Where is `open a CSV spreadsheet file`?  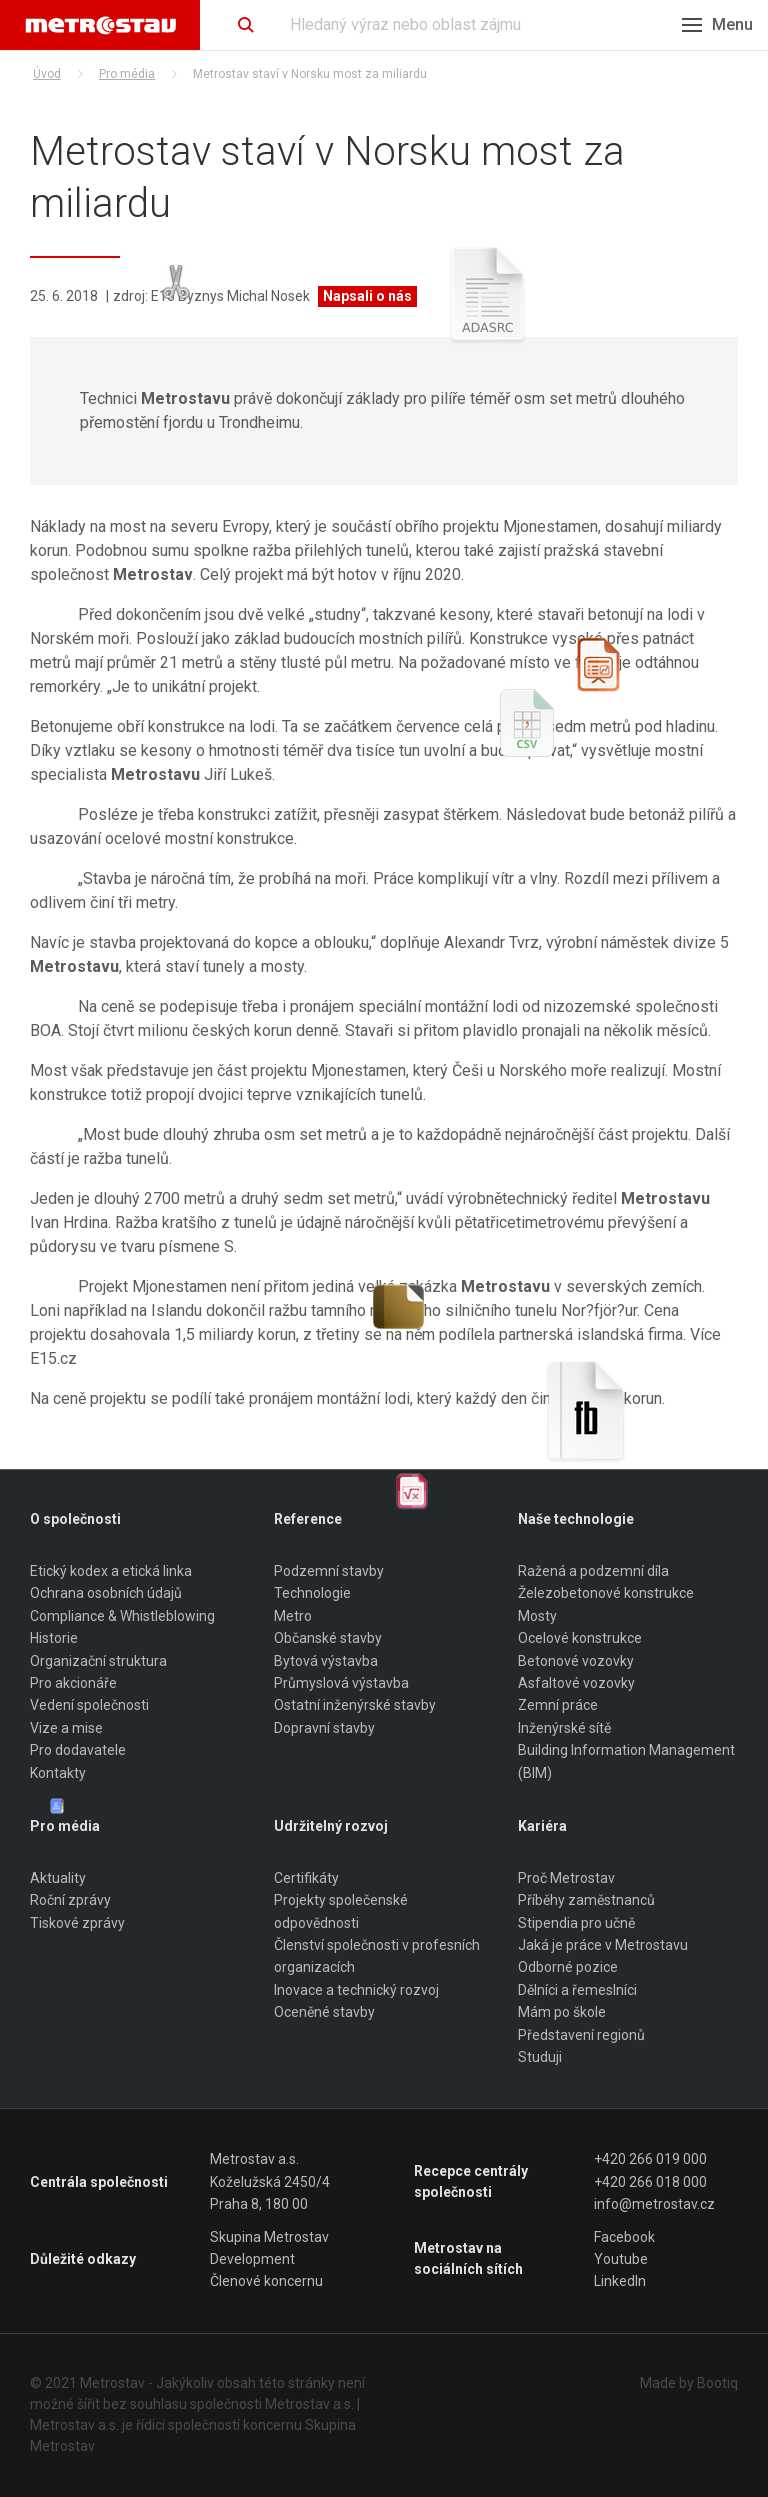
open a CSV spreadsheet file is located at coordinates (527, 723).